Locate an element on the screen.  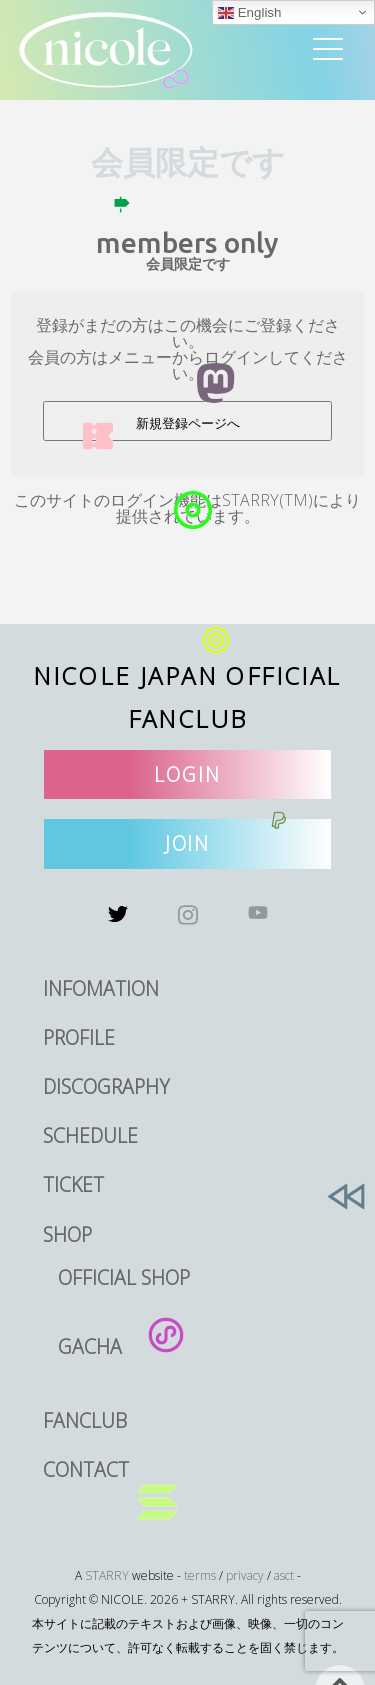
view music album or disc is located at coordinates (193, 510).